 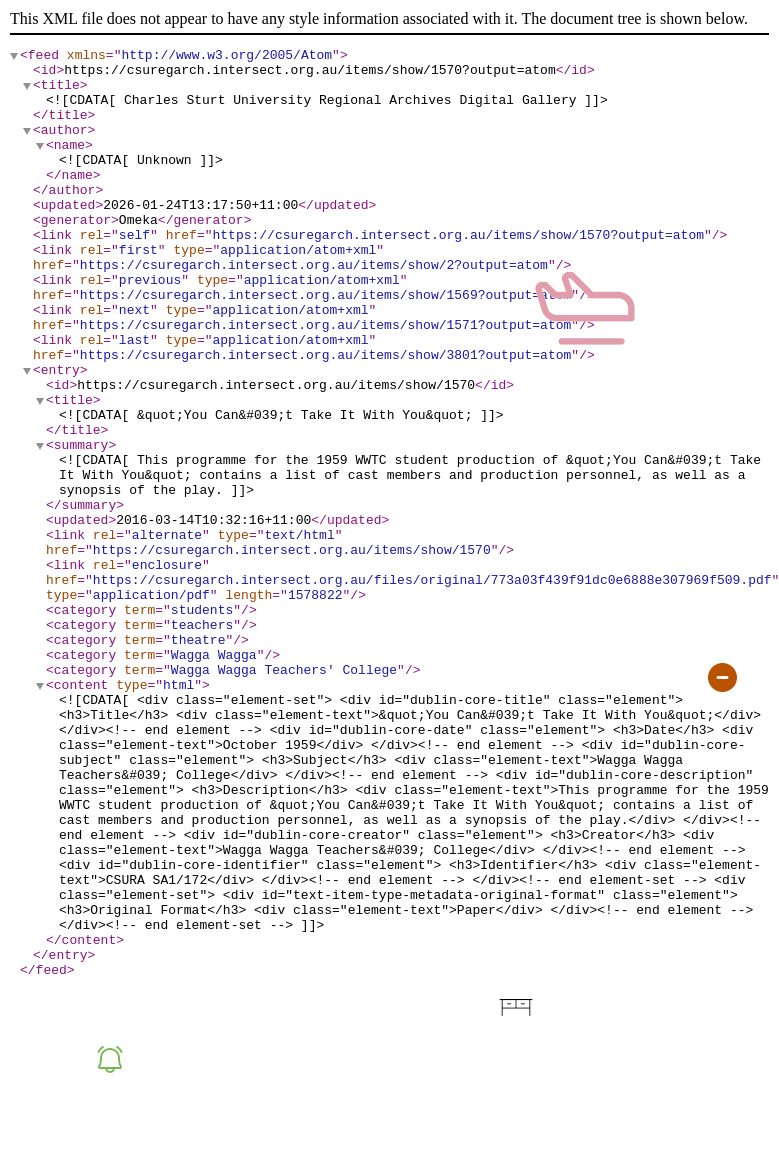 What do you see at coordinates (516, 1007) in the screenshot?
I see `access desk or workspace settings` at bounding box center [516, 1007].